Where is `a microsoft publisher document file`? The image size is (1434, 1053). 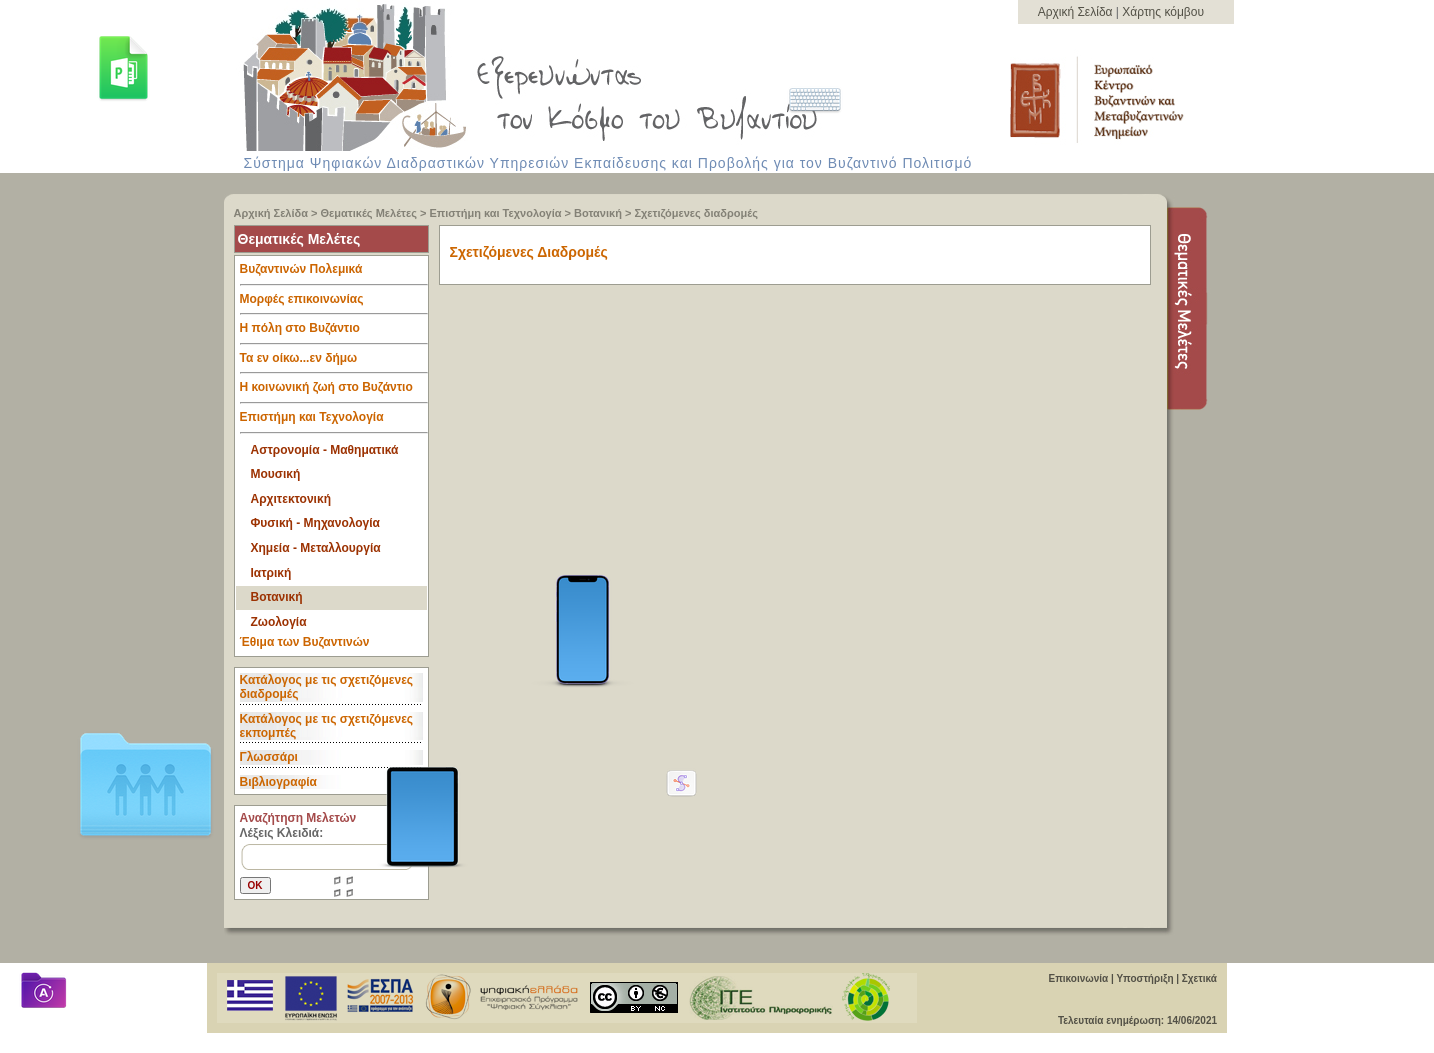
a microsoft publisher document file is located at coordinates (123, 67).